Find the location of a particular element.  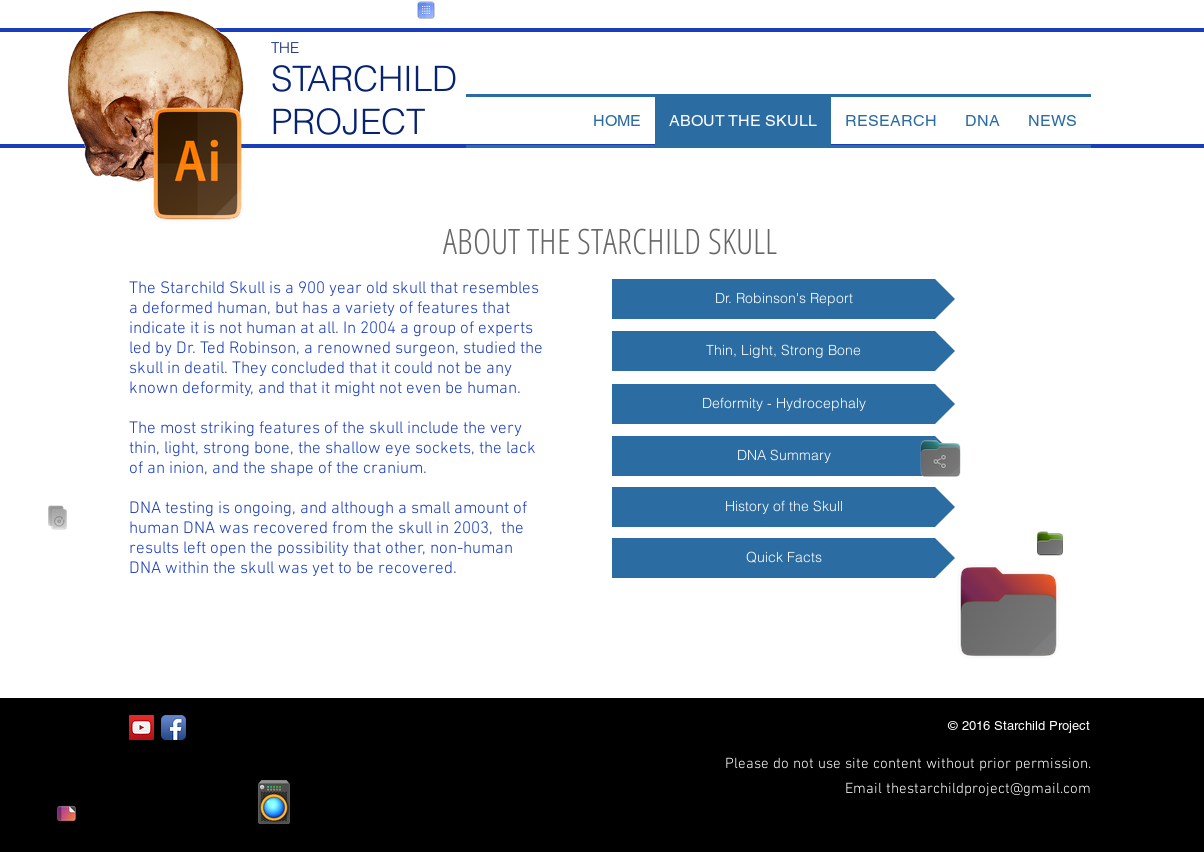

open an Adobe Illustrator file is located at coordinates (197, 163).